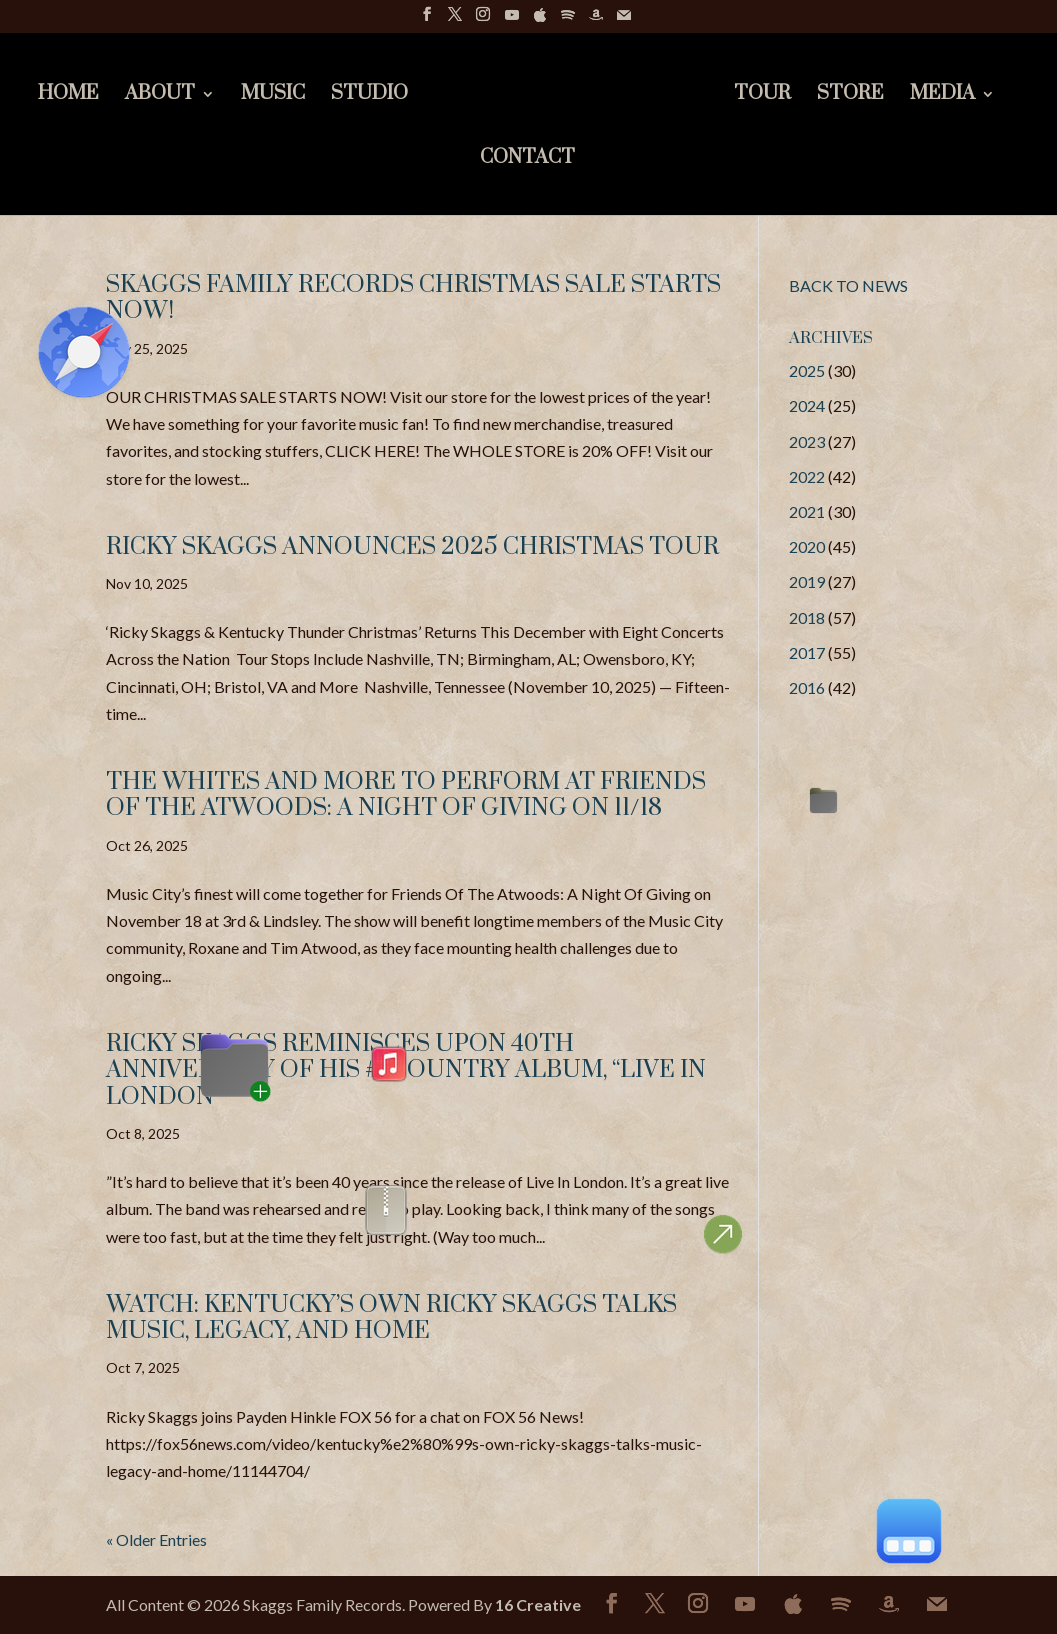 The height and width of the screenshot is (1634, 1057). What do you see at coordinates (84, 352) in the screenshot?
I see `launch the web browser app` at bounding box center [84, 352].